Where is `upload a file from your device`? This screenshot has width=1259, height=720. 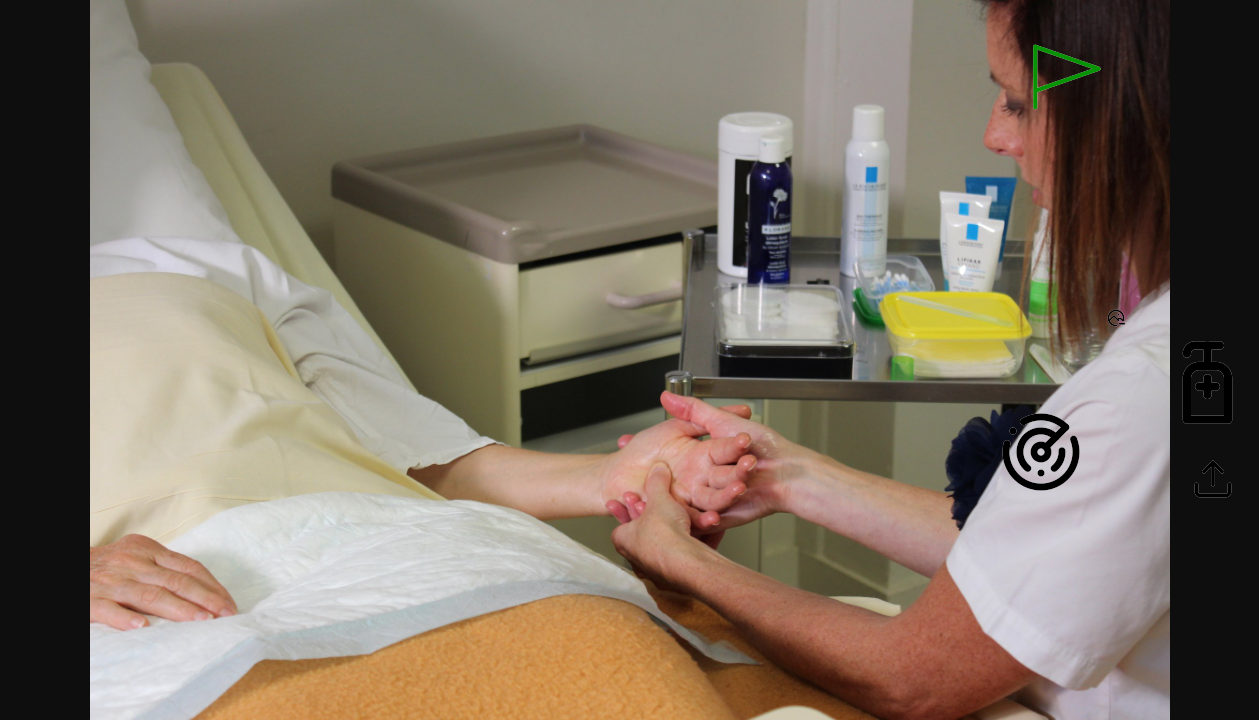 upload a file from your device is located at coordinates (1213, 479).